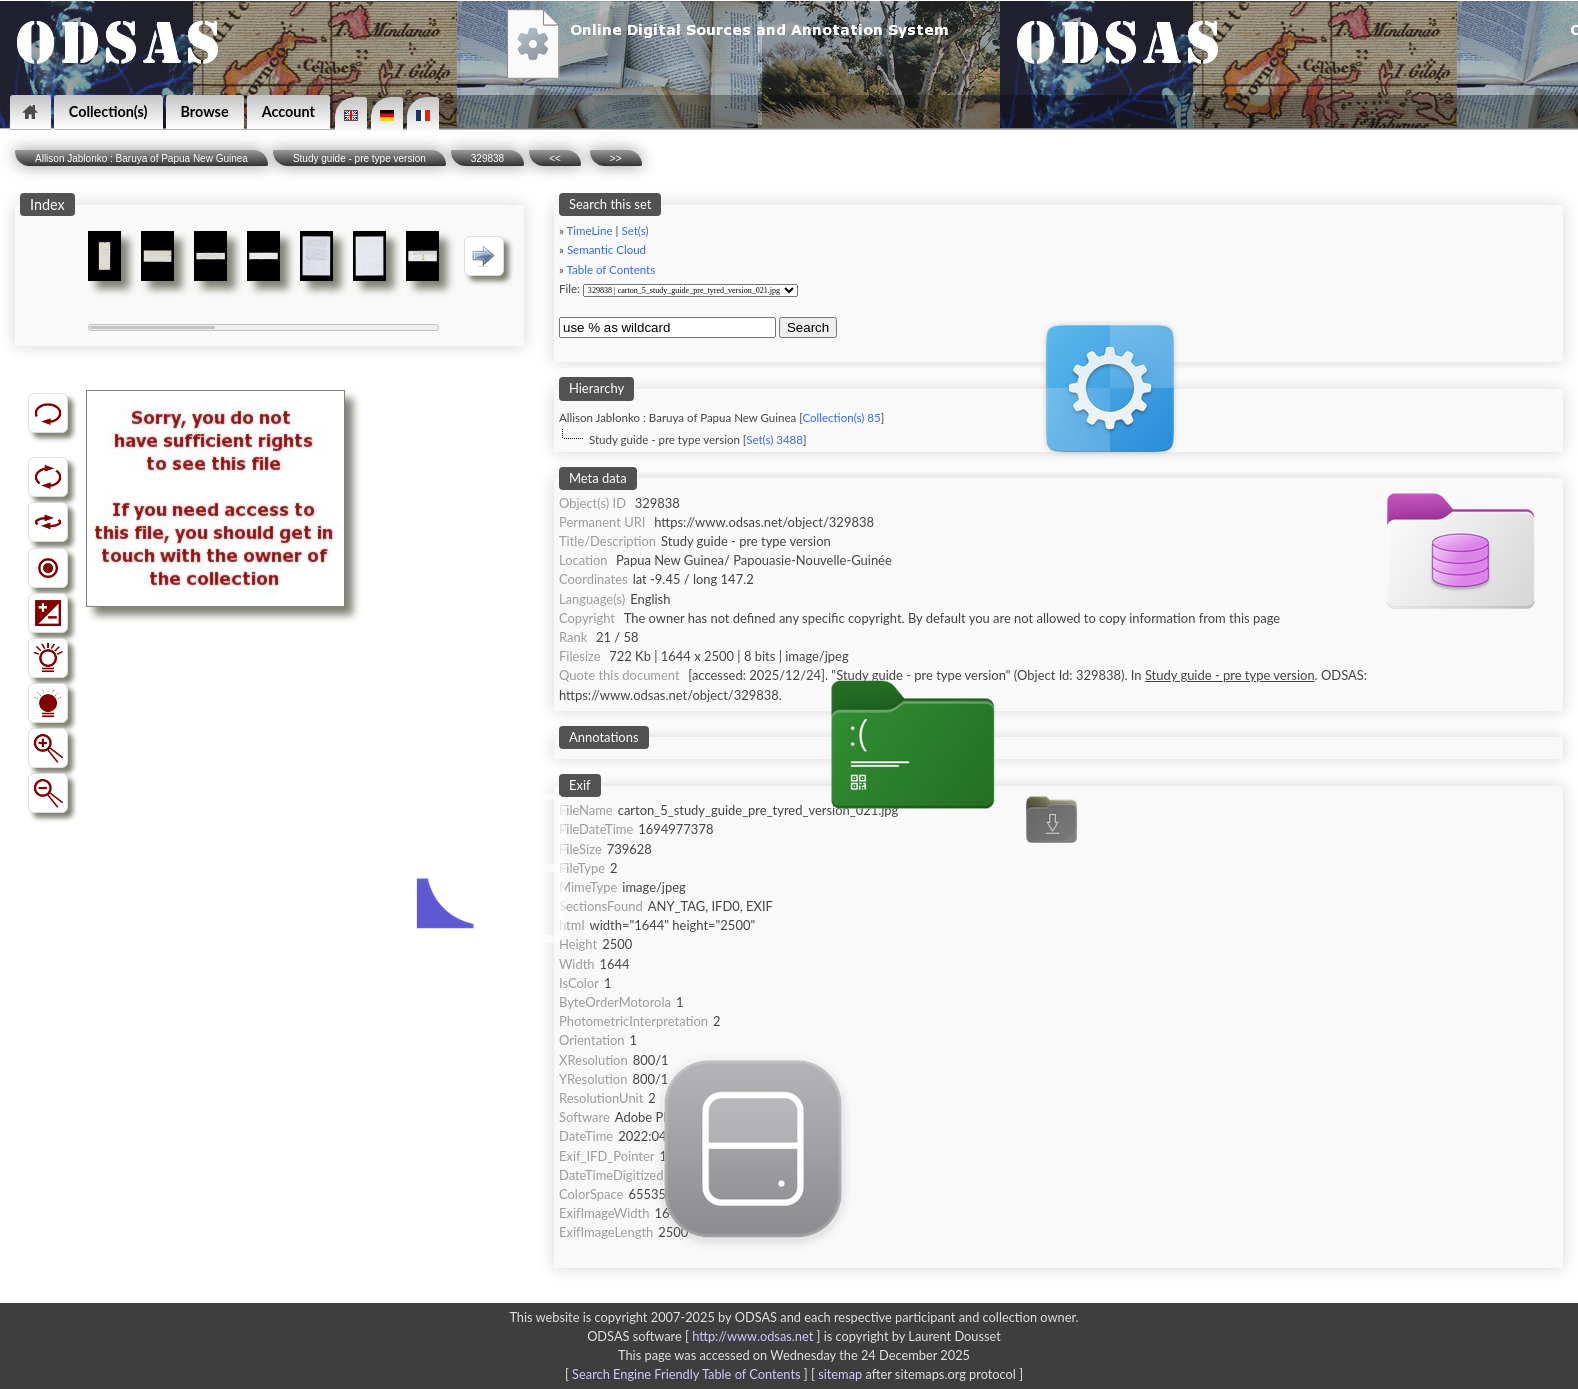 The height and width of the screenshot is (1389, 1578). I want to click on open downloads folder, so click(1051, 819).